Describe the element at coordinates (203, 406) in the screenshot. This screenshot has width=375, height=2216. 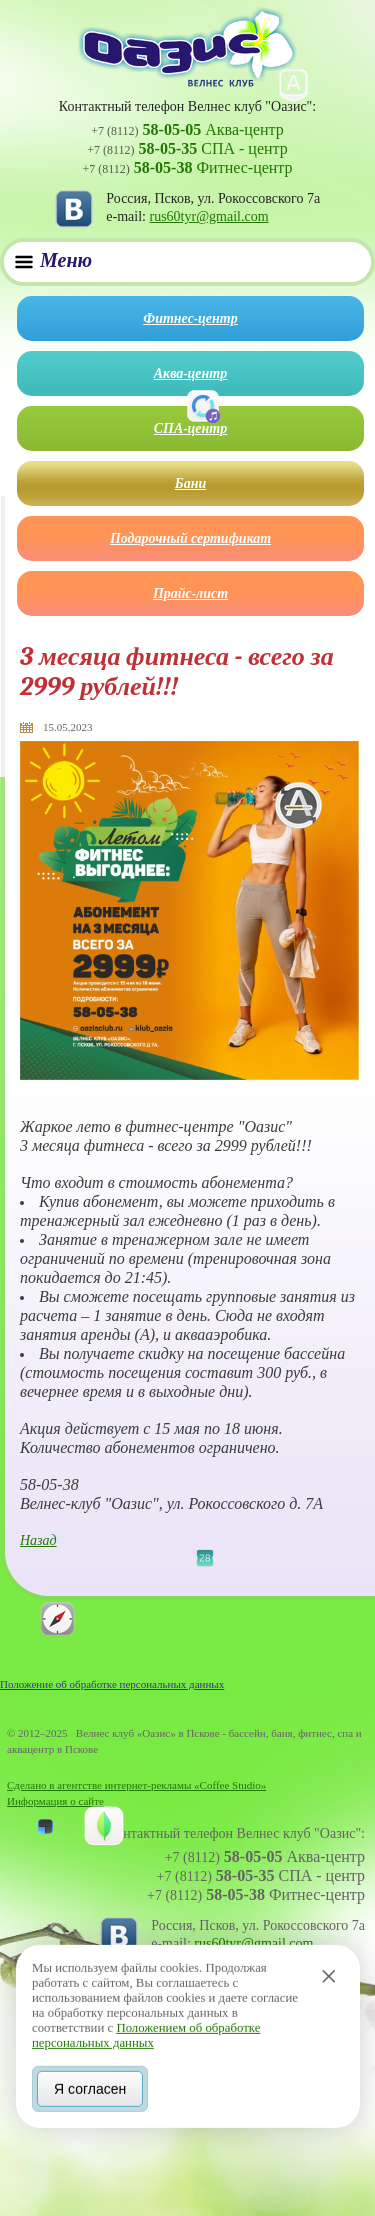
I see `convert audio or video files to different formats` at that location.